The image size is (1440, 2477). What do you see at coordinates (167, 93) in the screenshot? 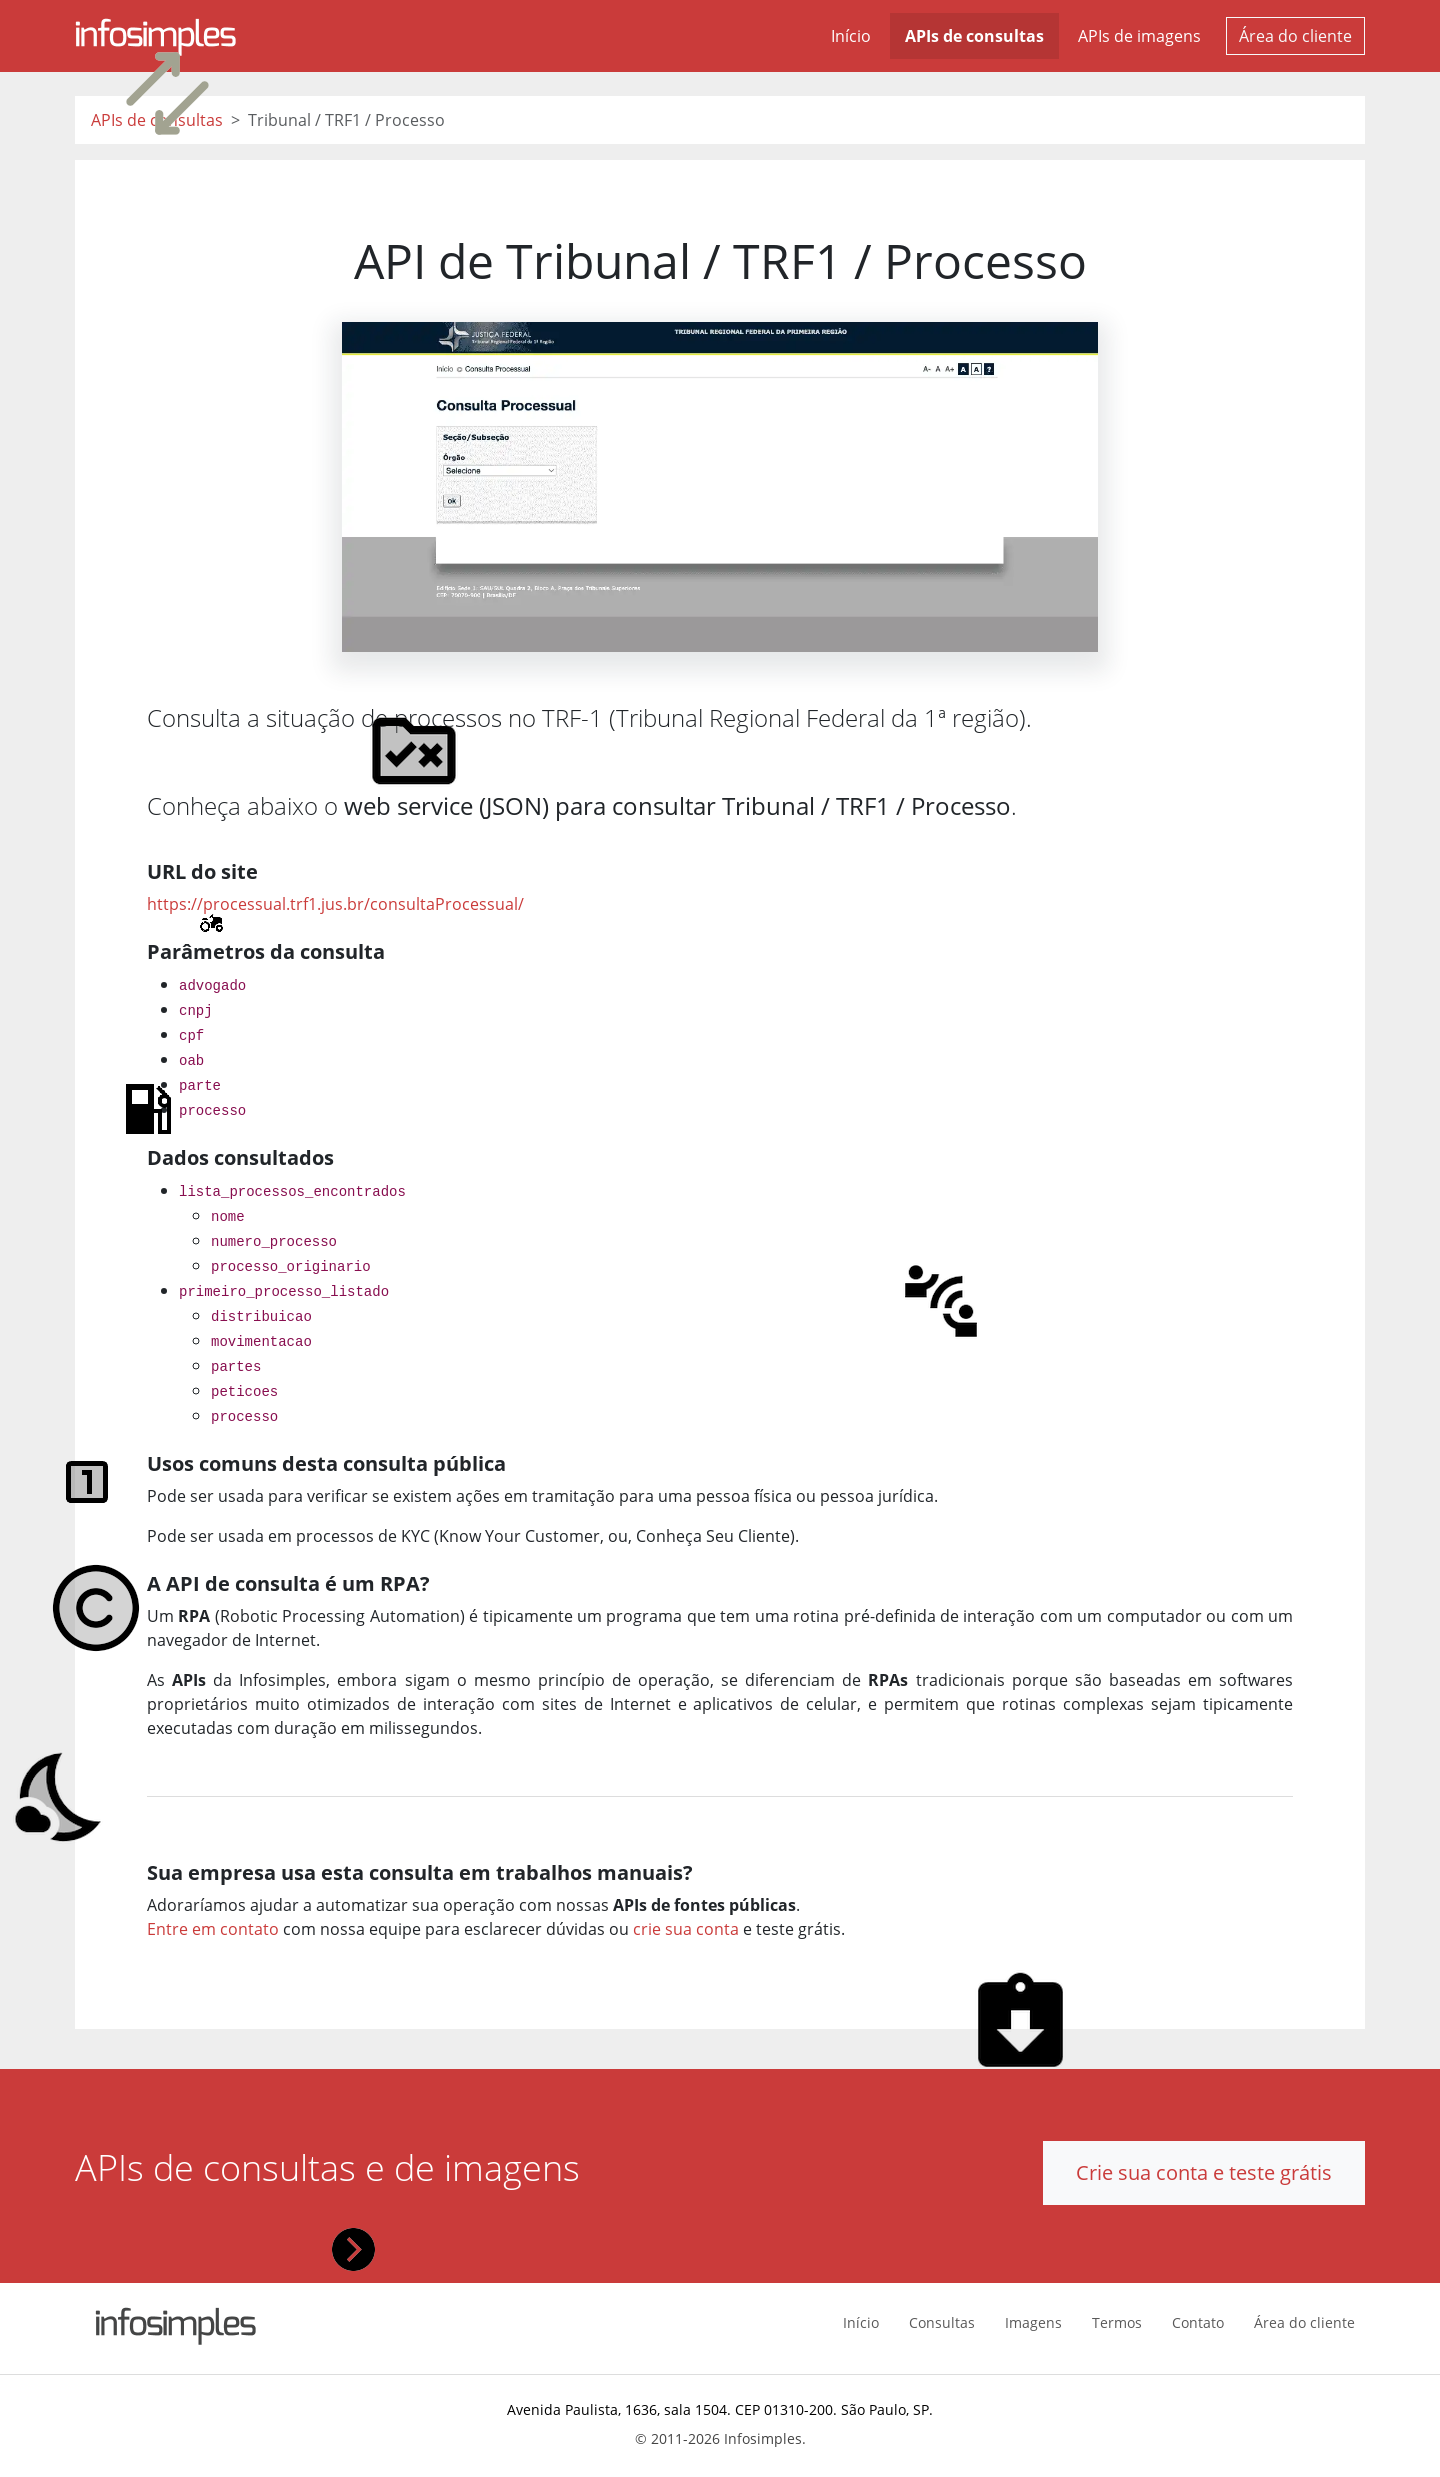
I see `resize element diagonally` at bounding box center [167, 93].